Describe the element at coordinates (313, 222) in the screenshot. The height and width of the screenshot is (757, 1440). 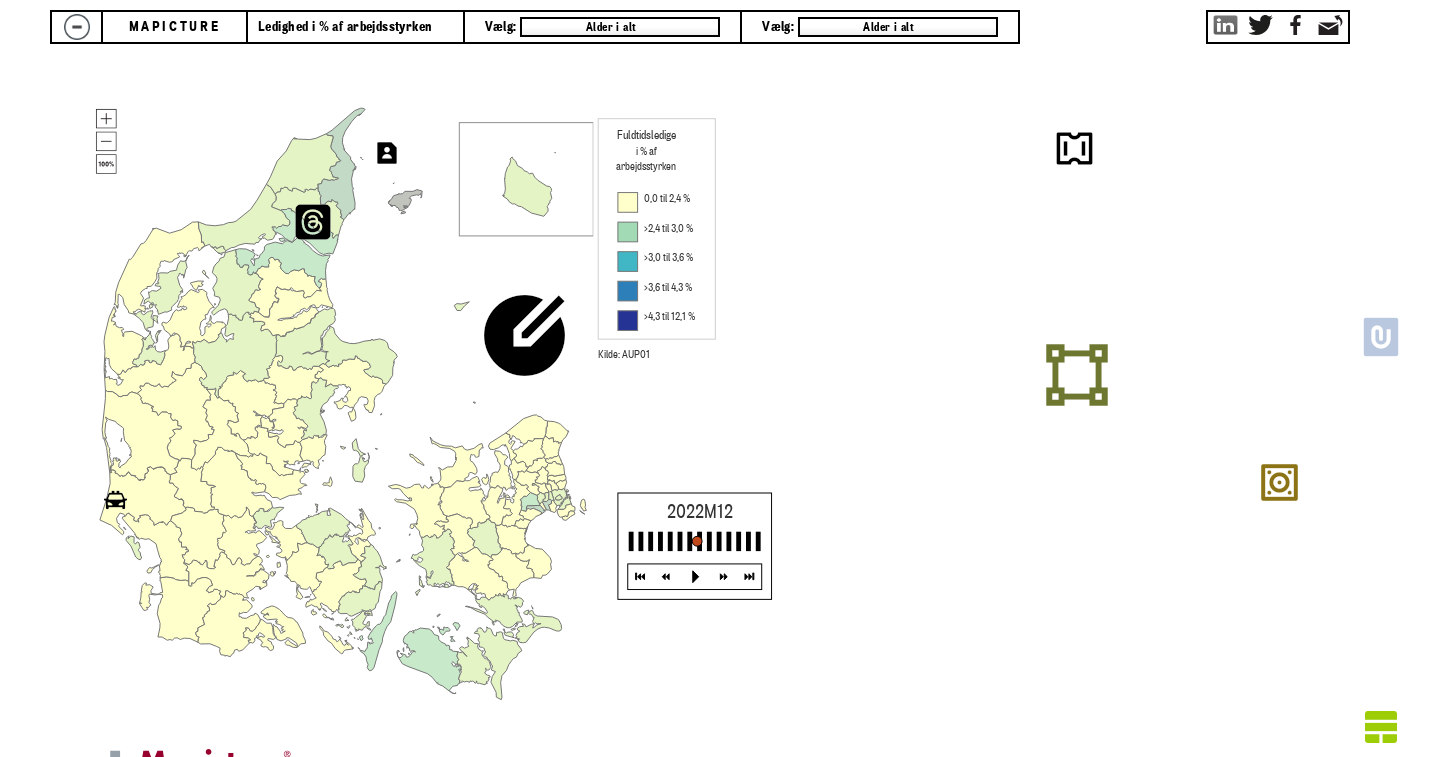
I see `open the Threads app` at that location.